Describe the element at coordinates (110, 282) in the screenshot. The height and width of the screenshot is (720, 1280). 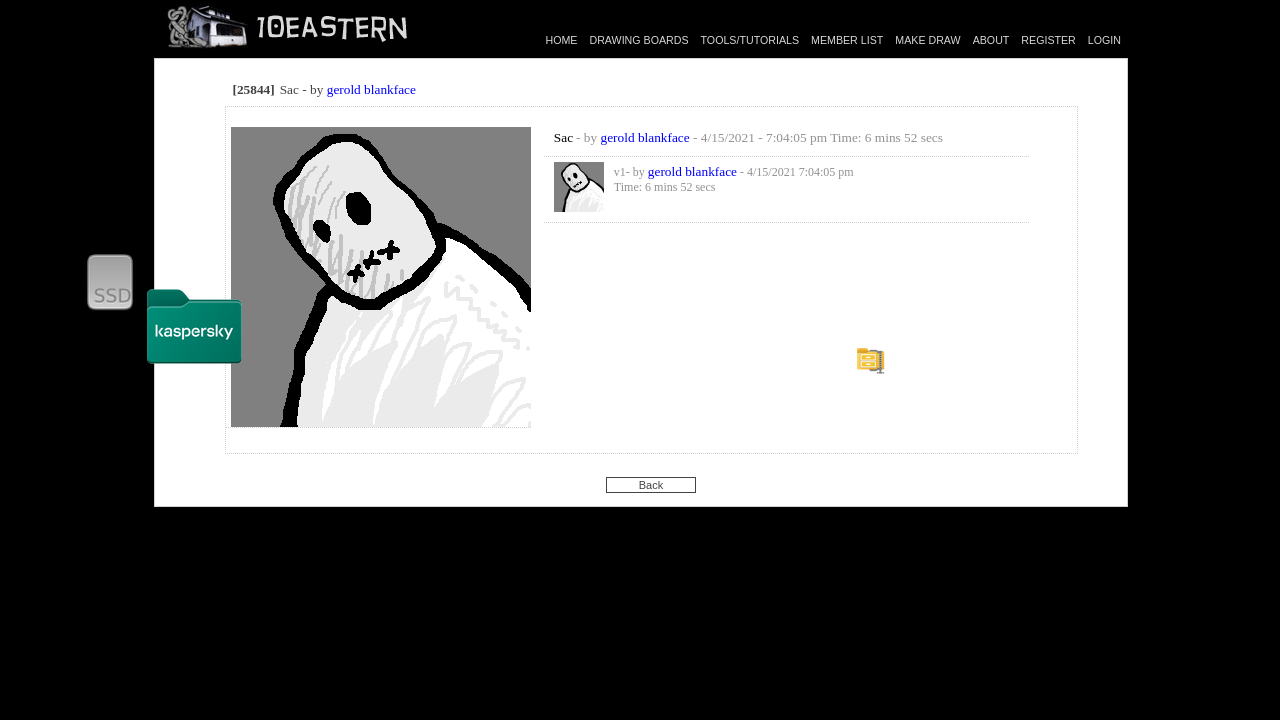
I see `access solid state drive storage` at that location.